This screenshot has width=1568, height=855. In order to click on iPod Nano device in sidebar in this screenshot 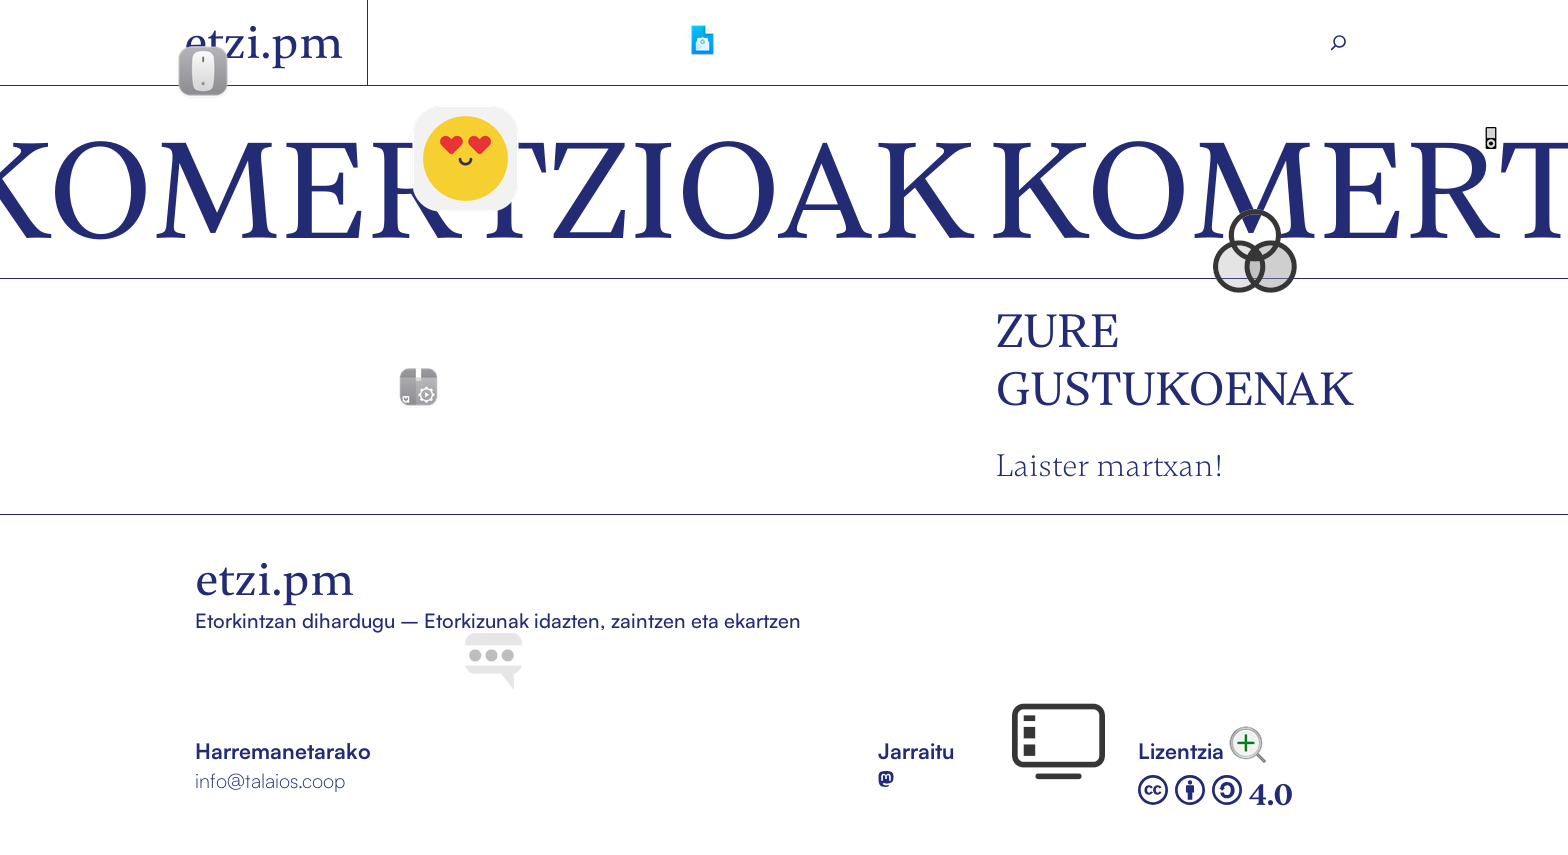, I will do `click(1491, 138)`.